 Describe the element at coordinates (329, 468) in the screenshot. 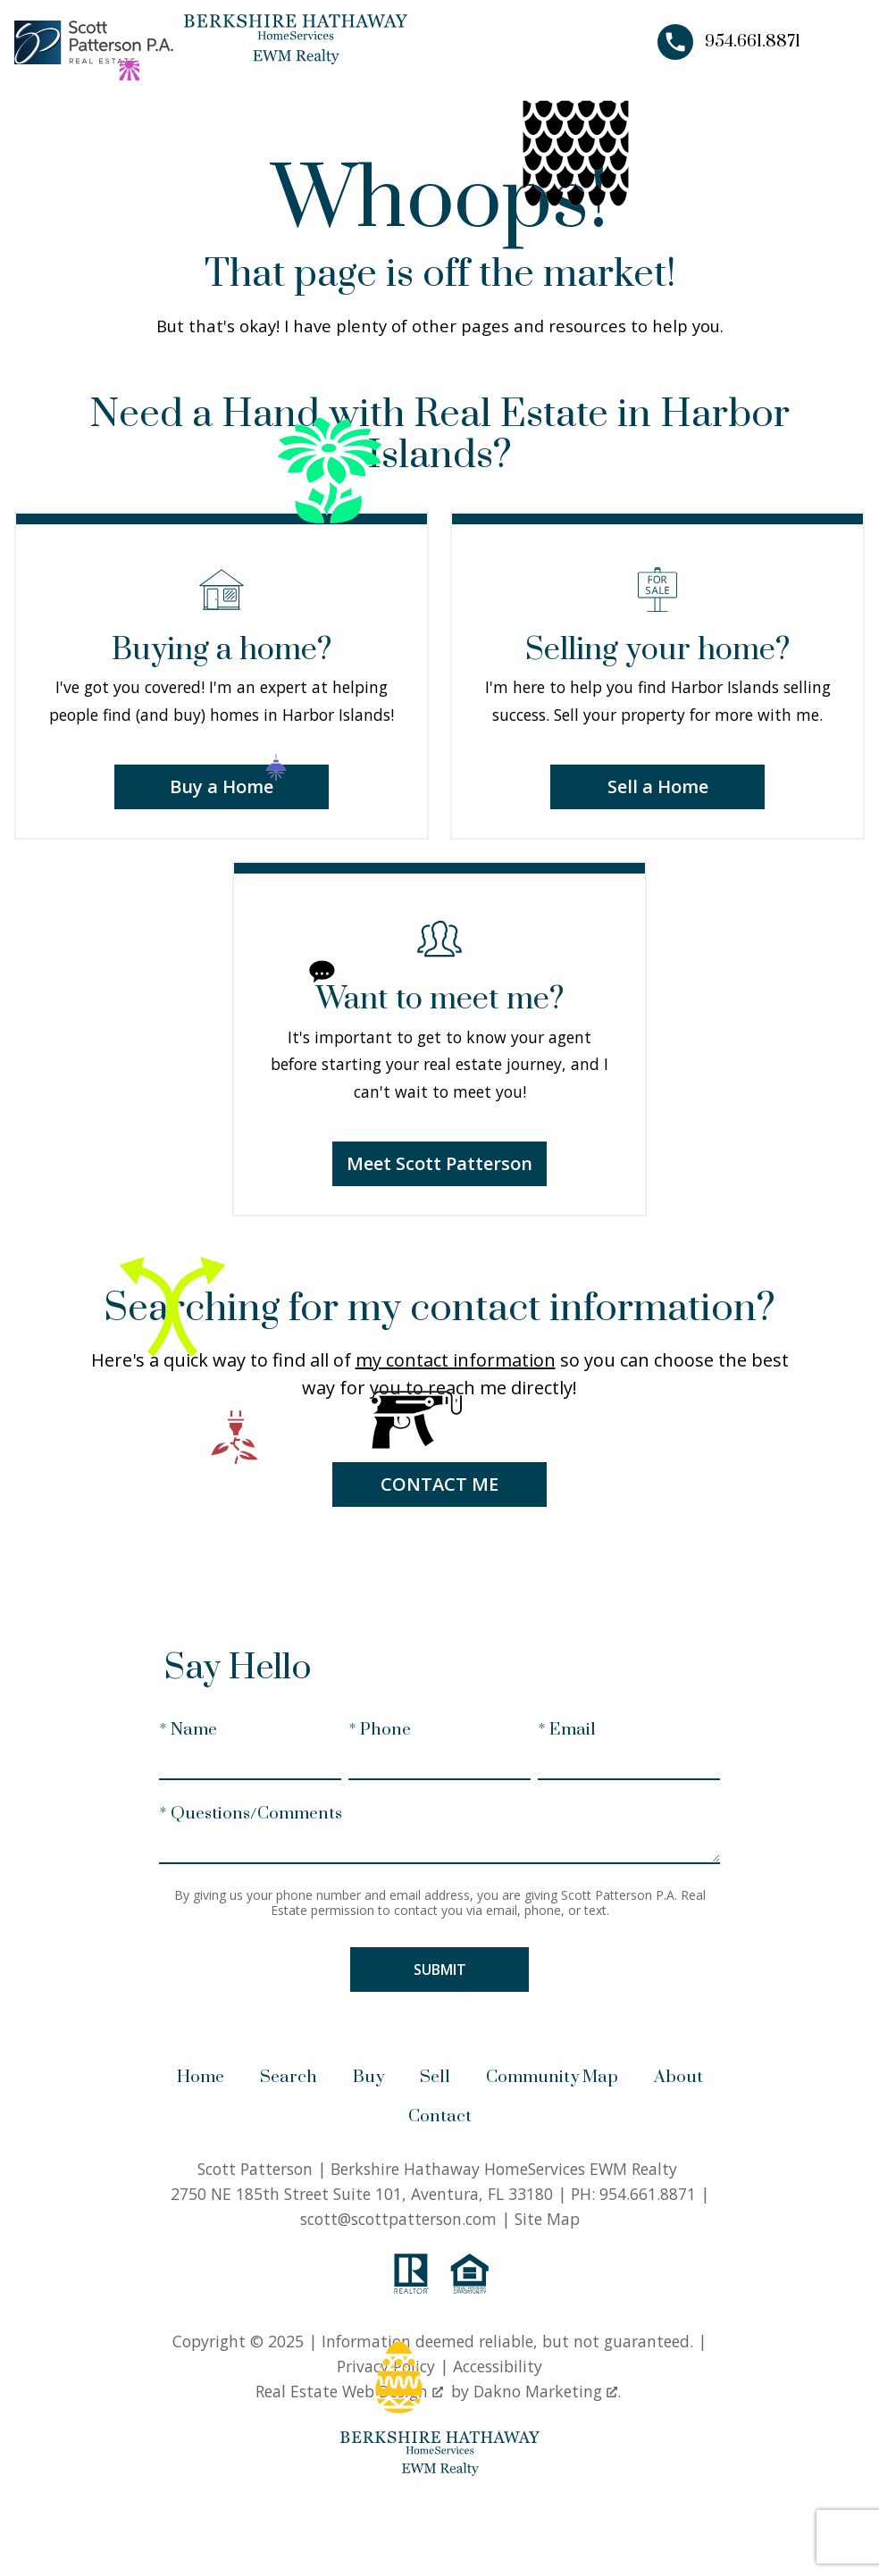

I see `decorative flower icon for nature or garden-themed content` at that location.